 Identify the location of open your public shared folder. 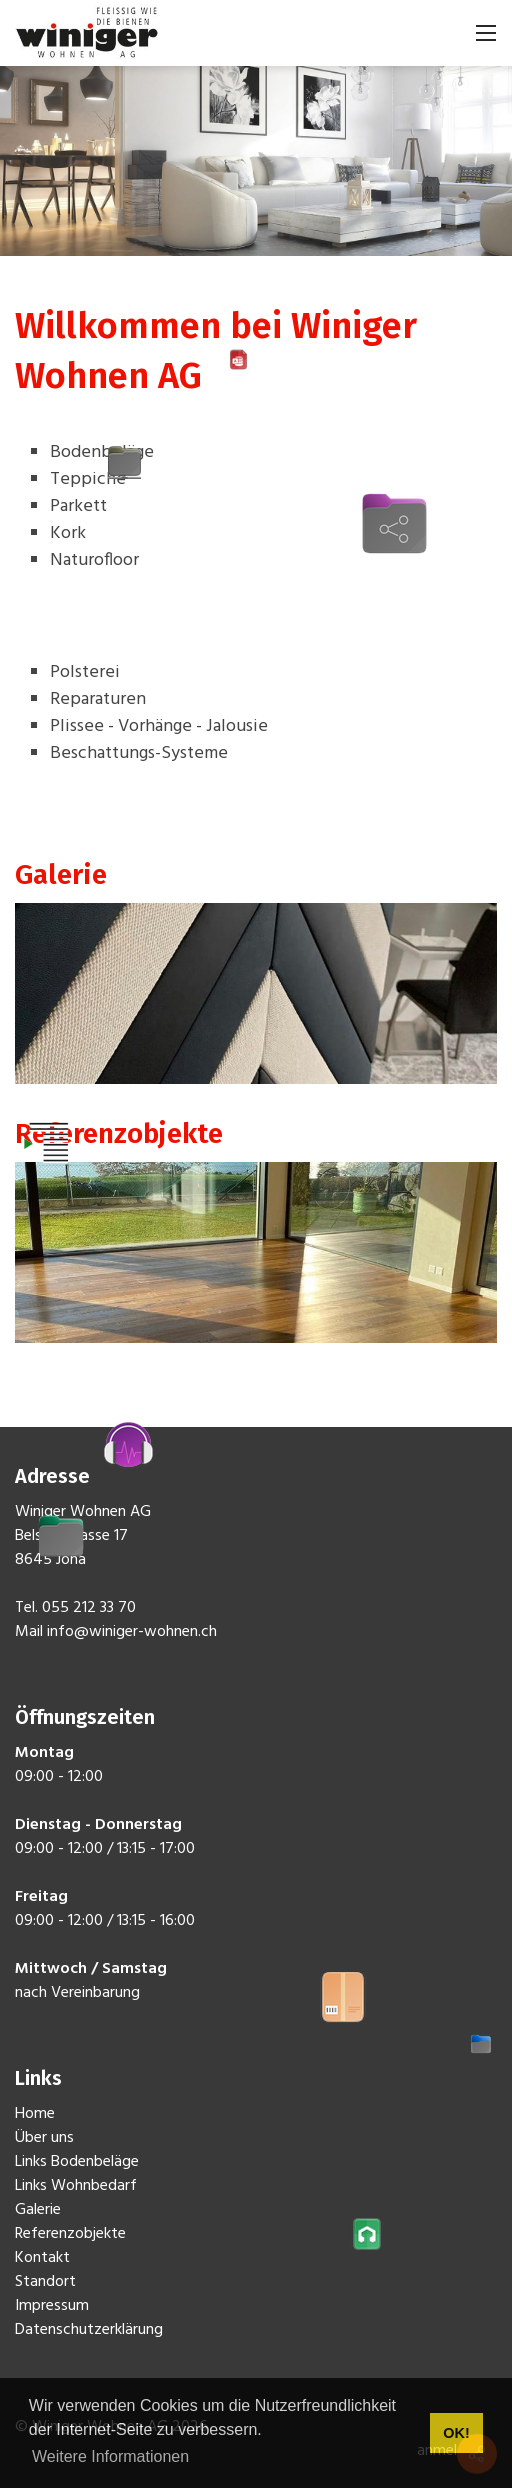
(394, 523).